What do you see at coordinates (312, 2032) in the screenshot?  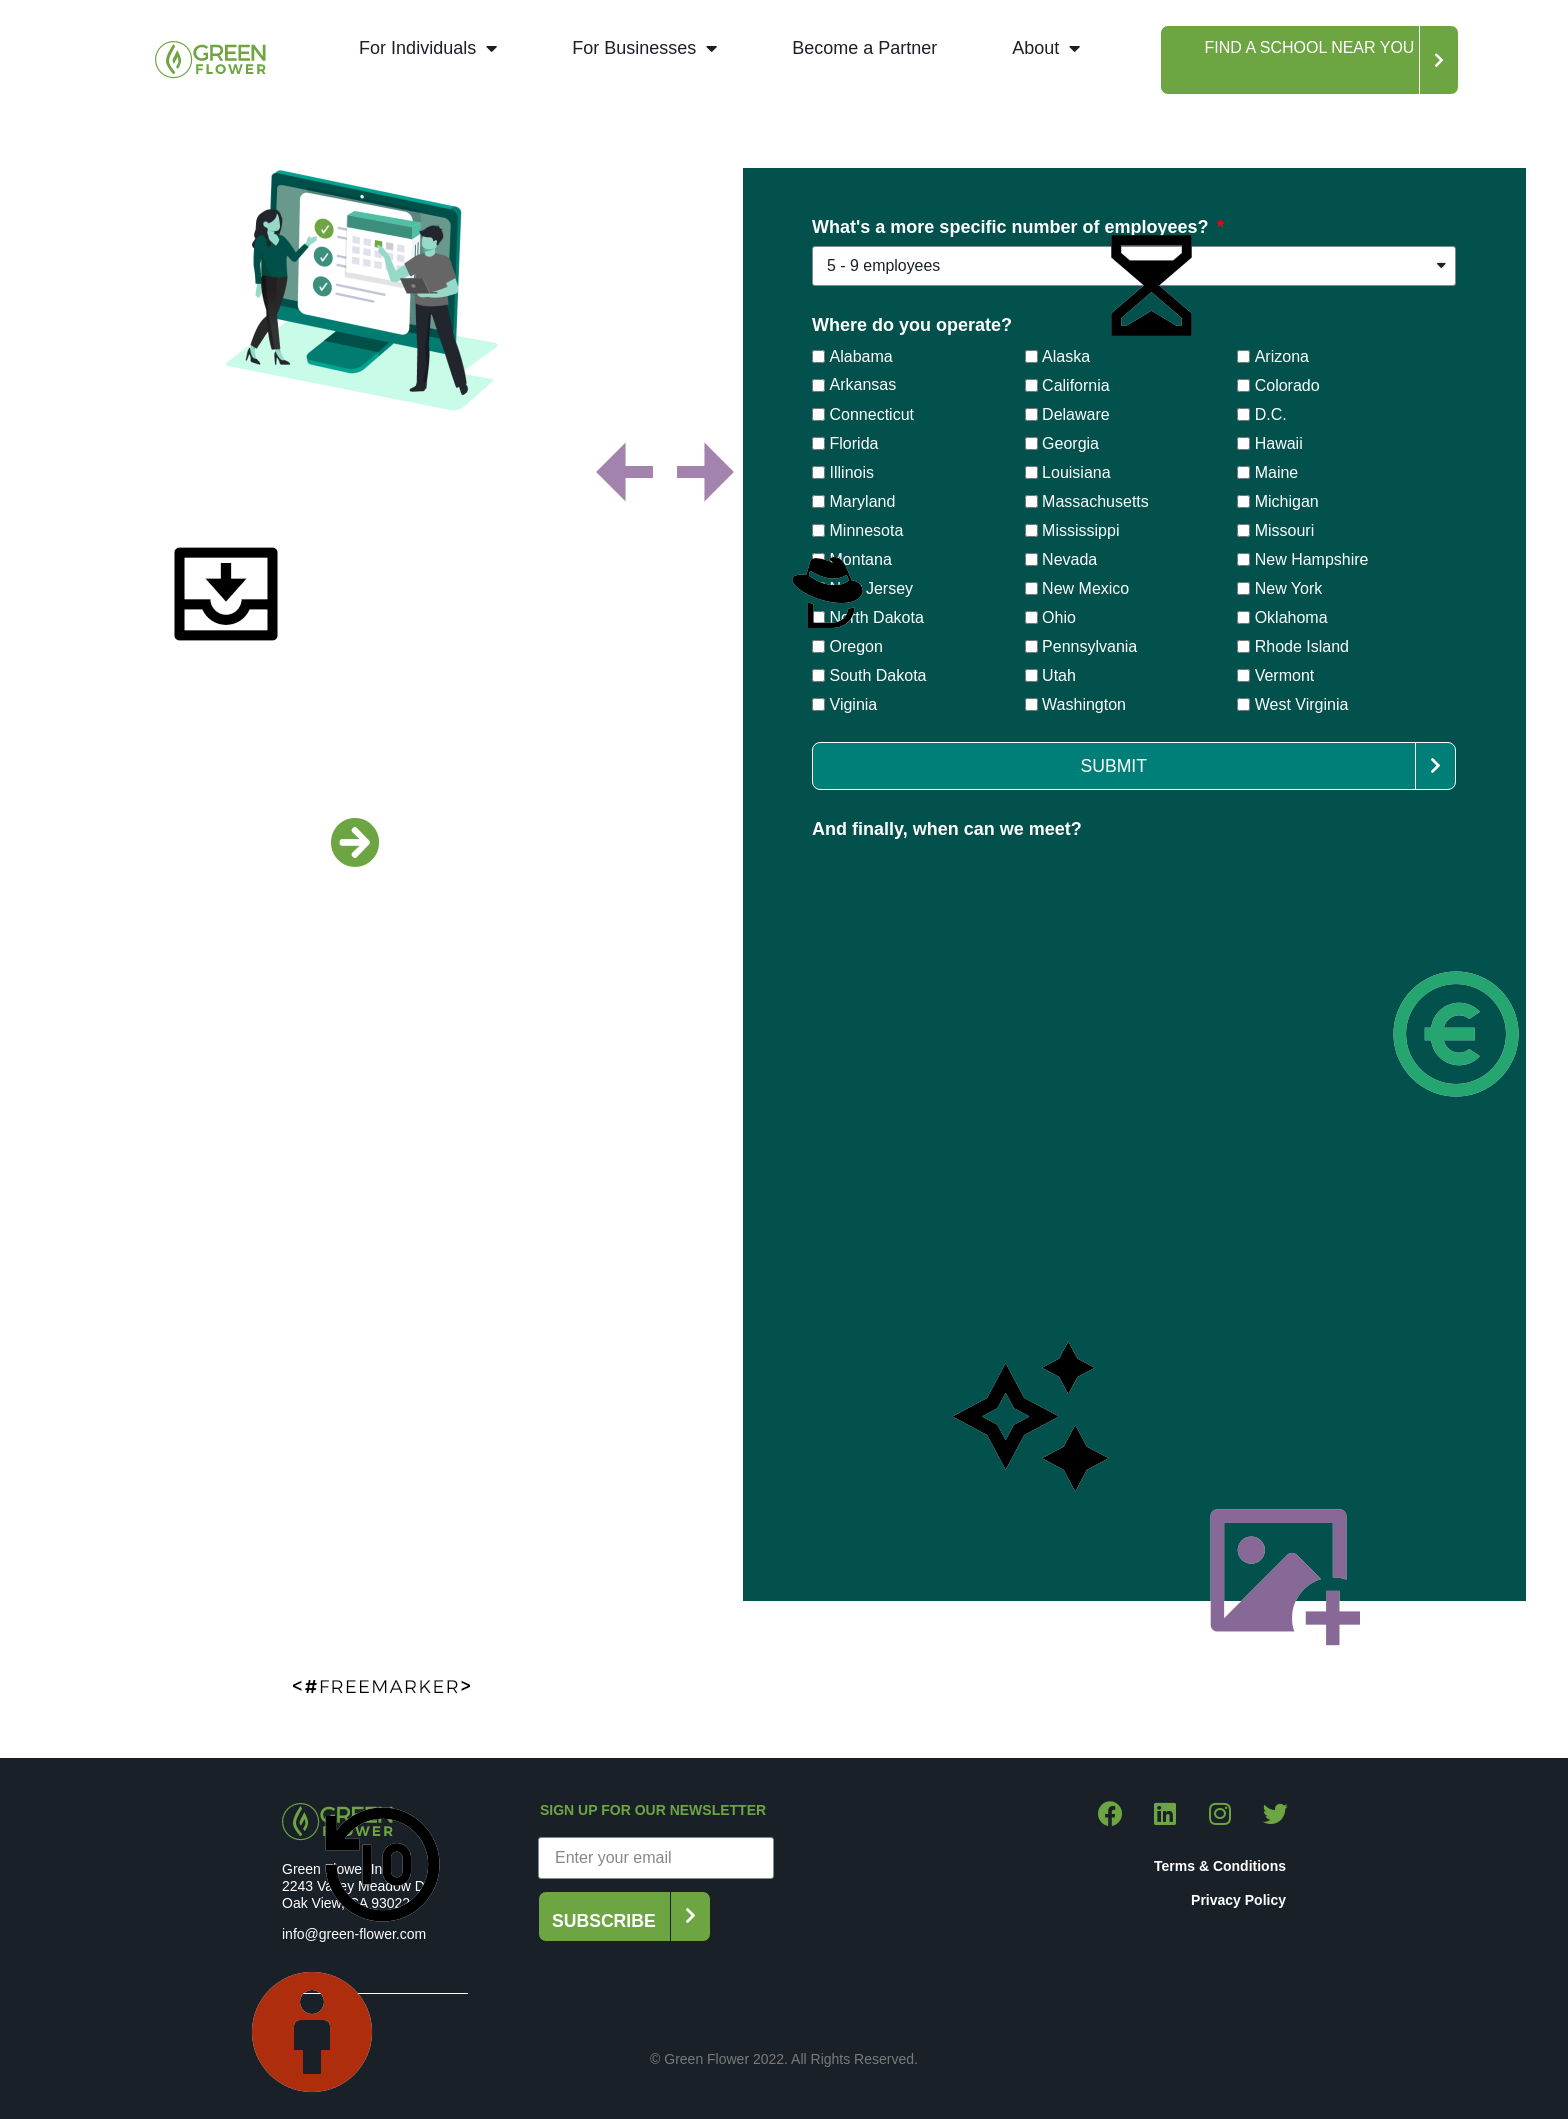 I see `indicates content requiring attribution under creative commons license` at bounding box center [312, 2032].